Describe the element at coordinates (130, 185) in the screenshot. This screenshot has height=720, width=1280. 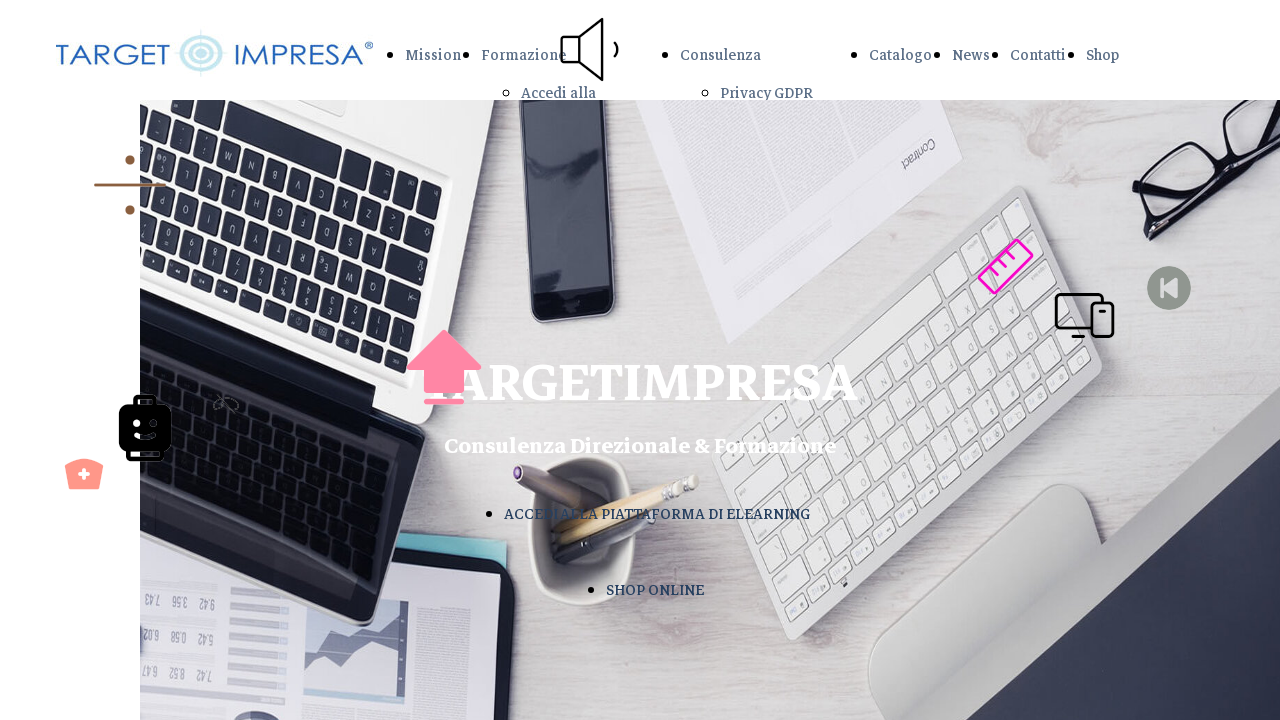
I see `perform division operation` at that location.